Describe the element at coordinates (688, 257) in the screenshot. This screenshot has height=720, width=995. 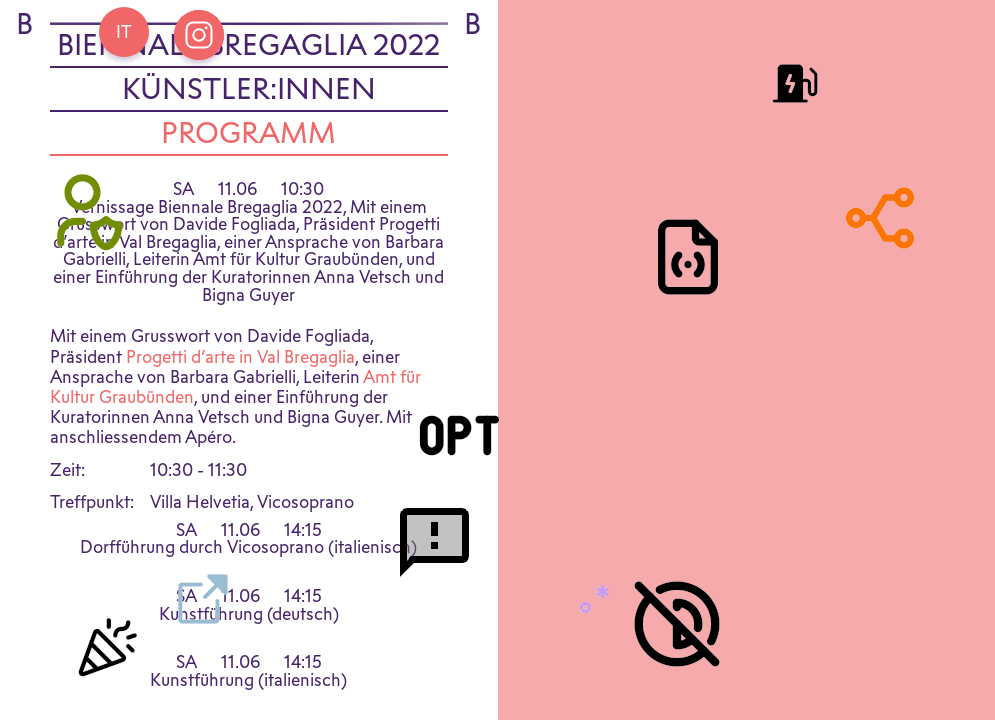
I see `access a file with wireless or signal data` at that location.